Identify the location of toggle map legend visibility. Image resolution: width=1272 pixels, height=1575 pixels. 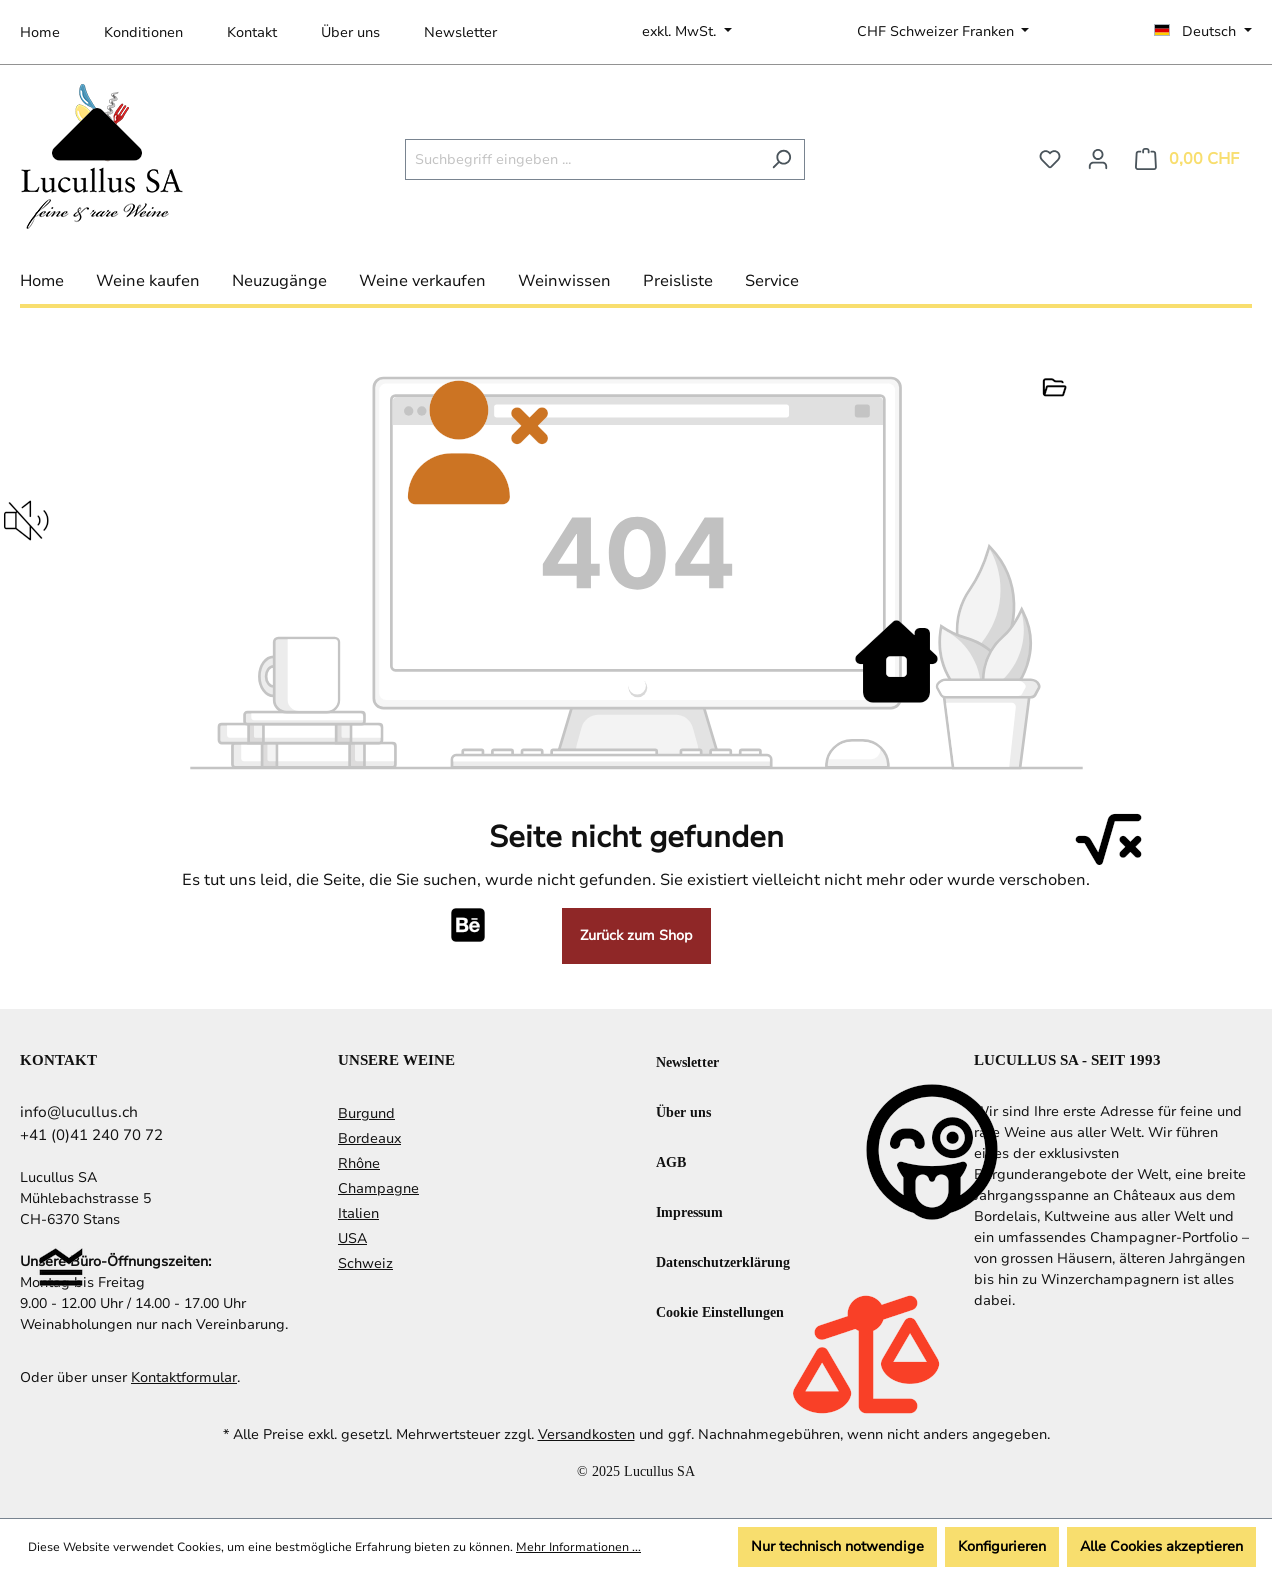
(61, 1267).